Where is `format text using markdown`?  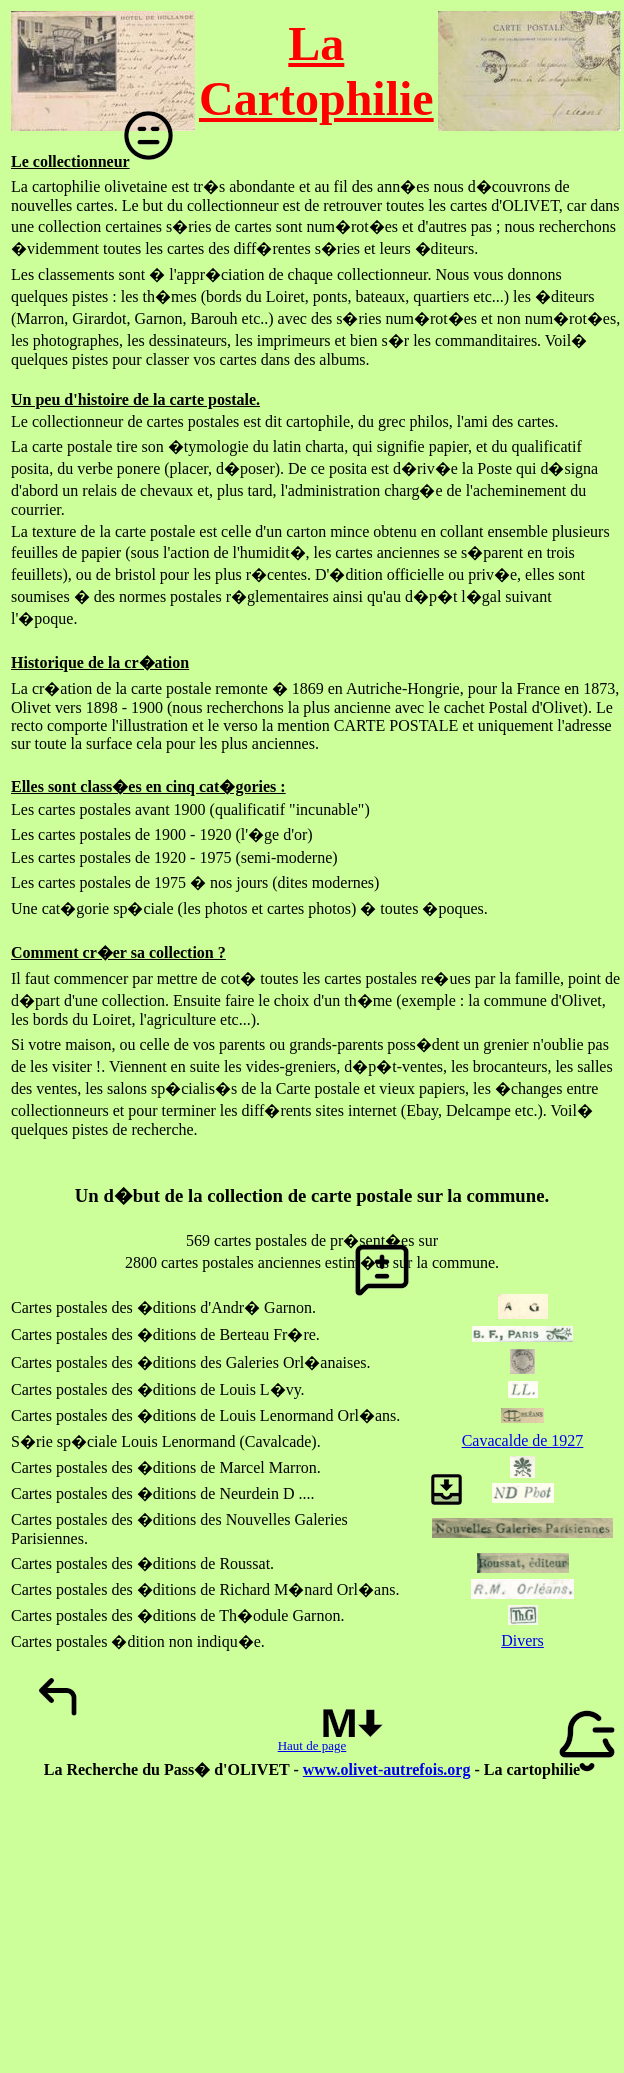 format text using markdown is located at coordinates (353, 1722).